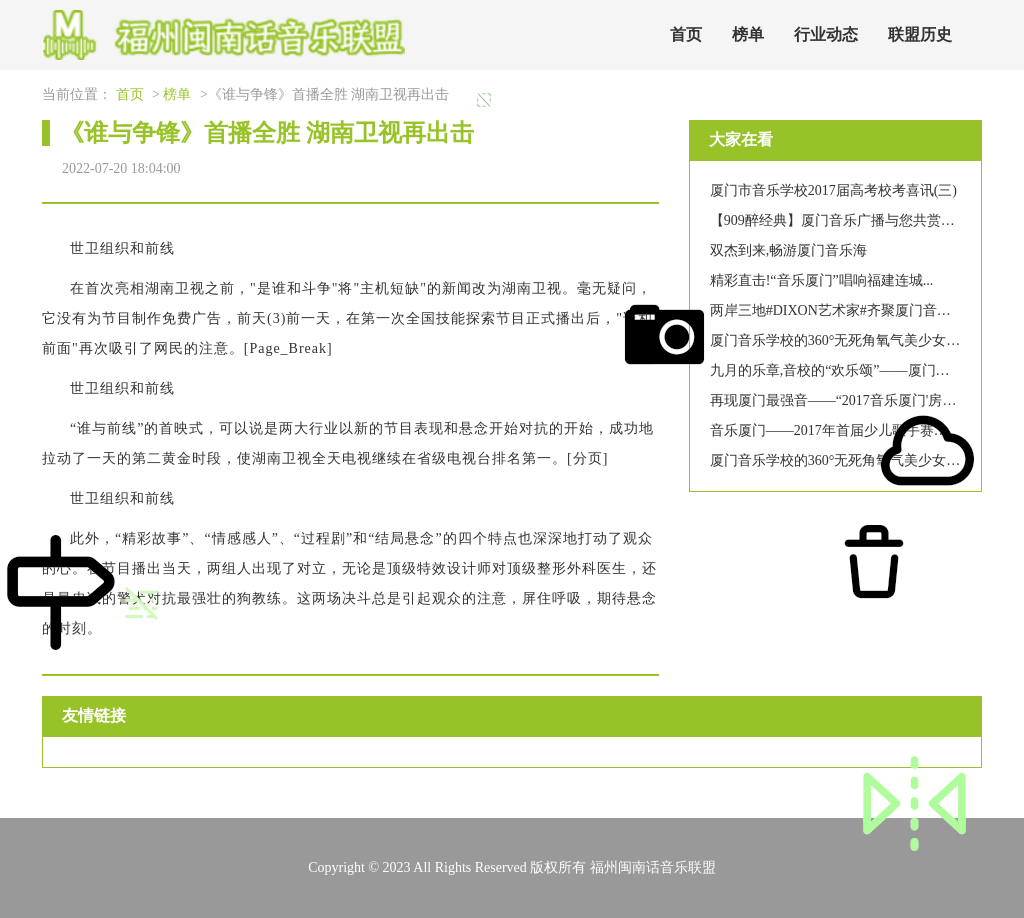 This screenshot has width=1024, height=918. I want to click on disable mist or fog effect, so click(141, 603).